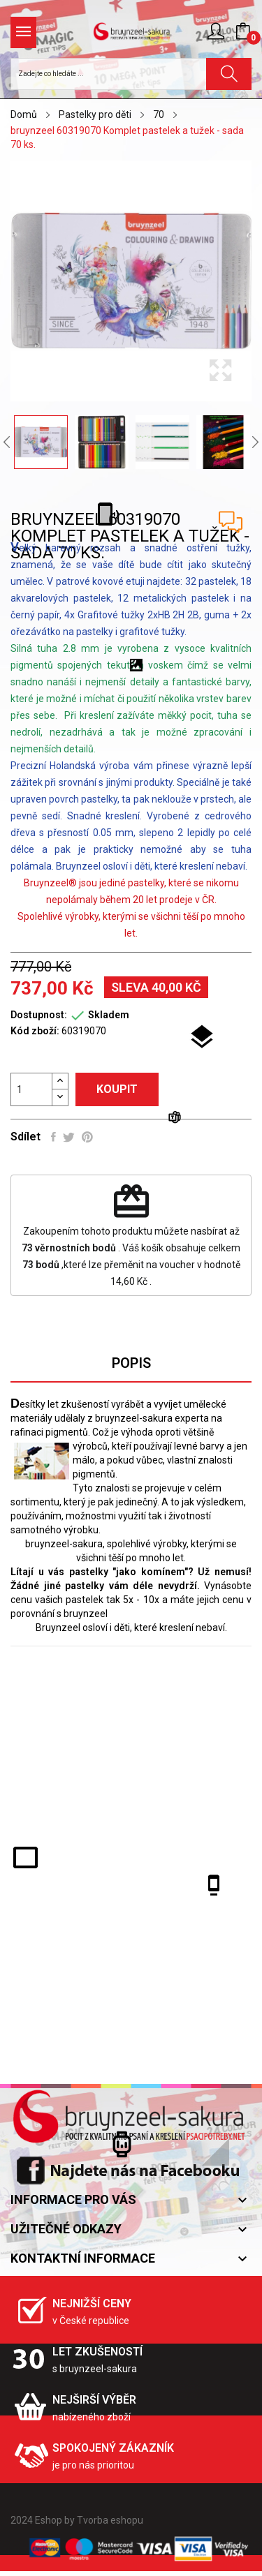  Describe the element at coordinates (108, 514) in the screenshot. I see `indicates an incoming call or notification on a linked device` at that location.